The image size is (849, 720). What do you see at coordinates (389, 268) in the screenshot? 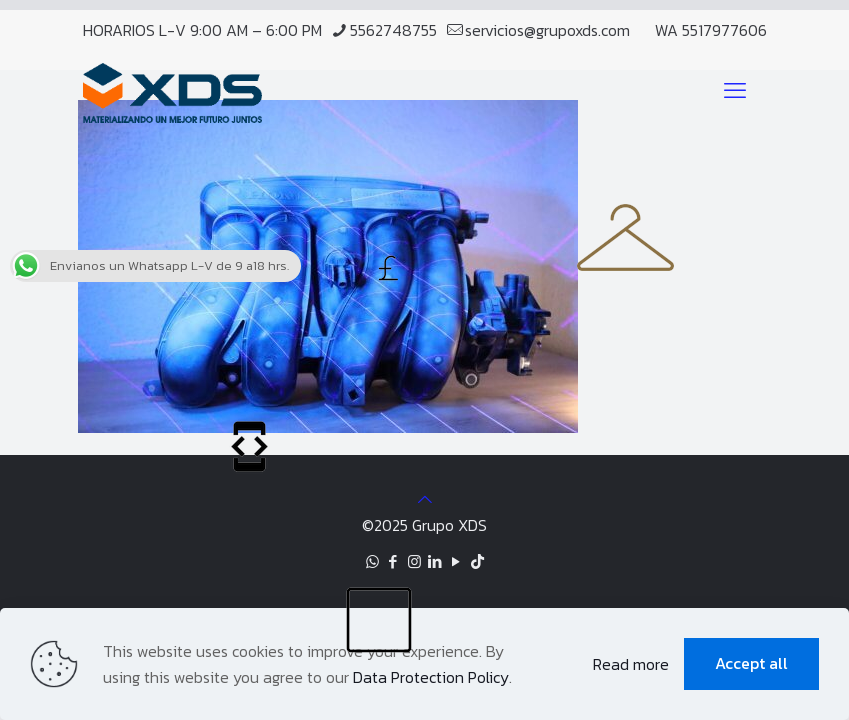
I see `indicates british pound sterling currency` at bounding box center [389, 268].